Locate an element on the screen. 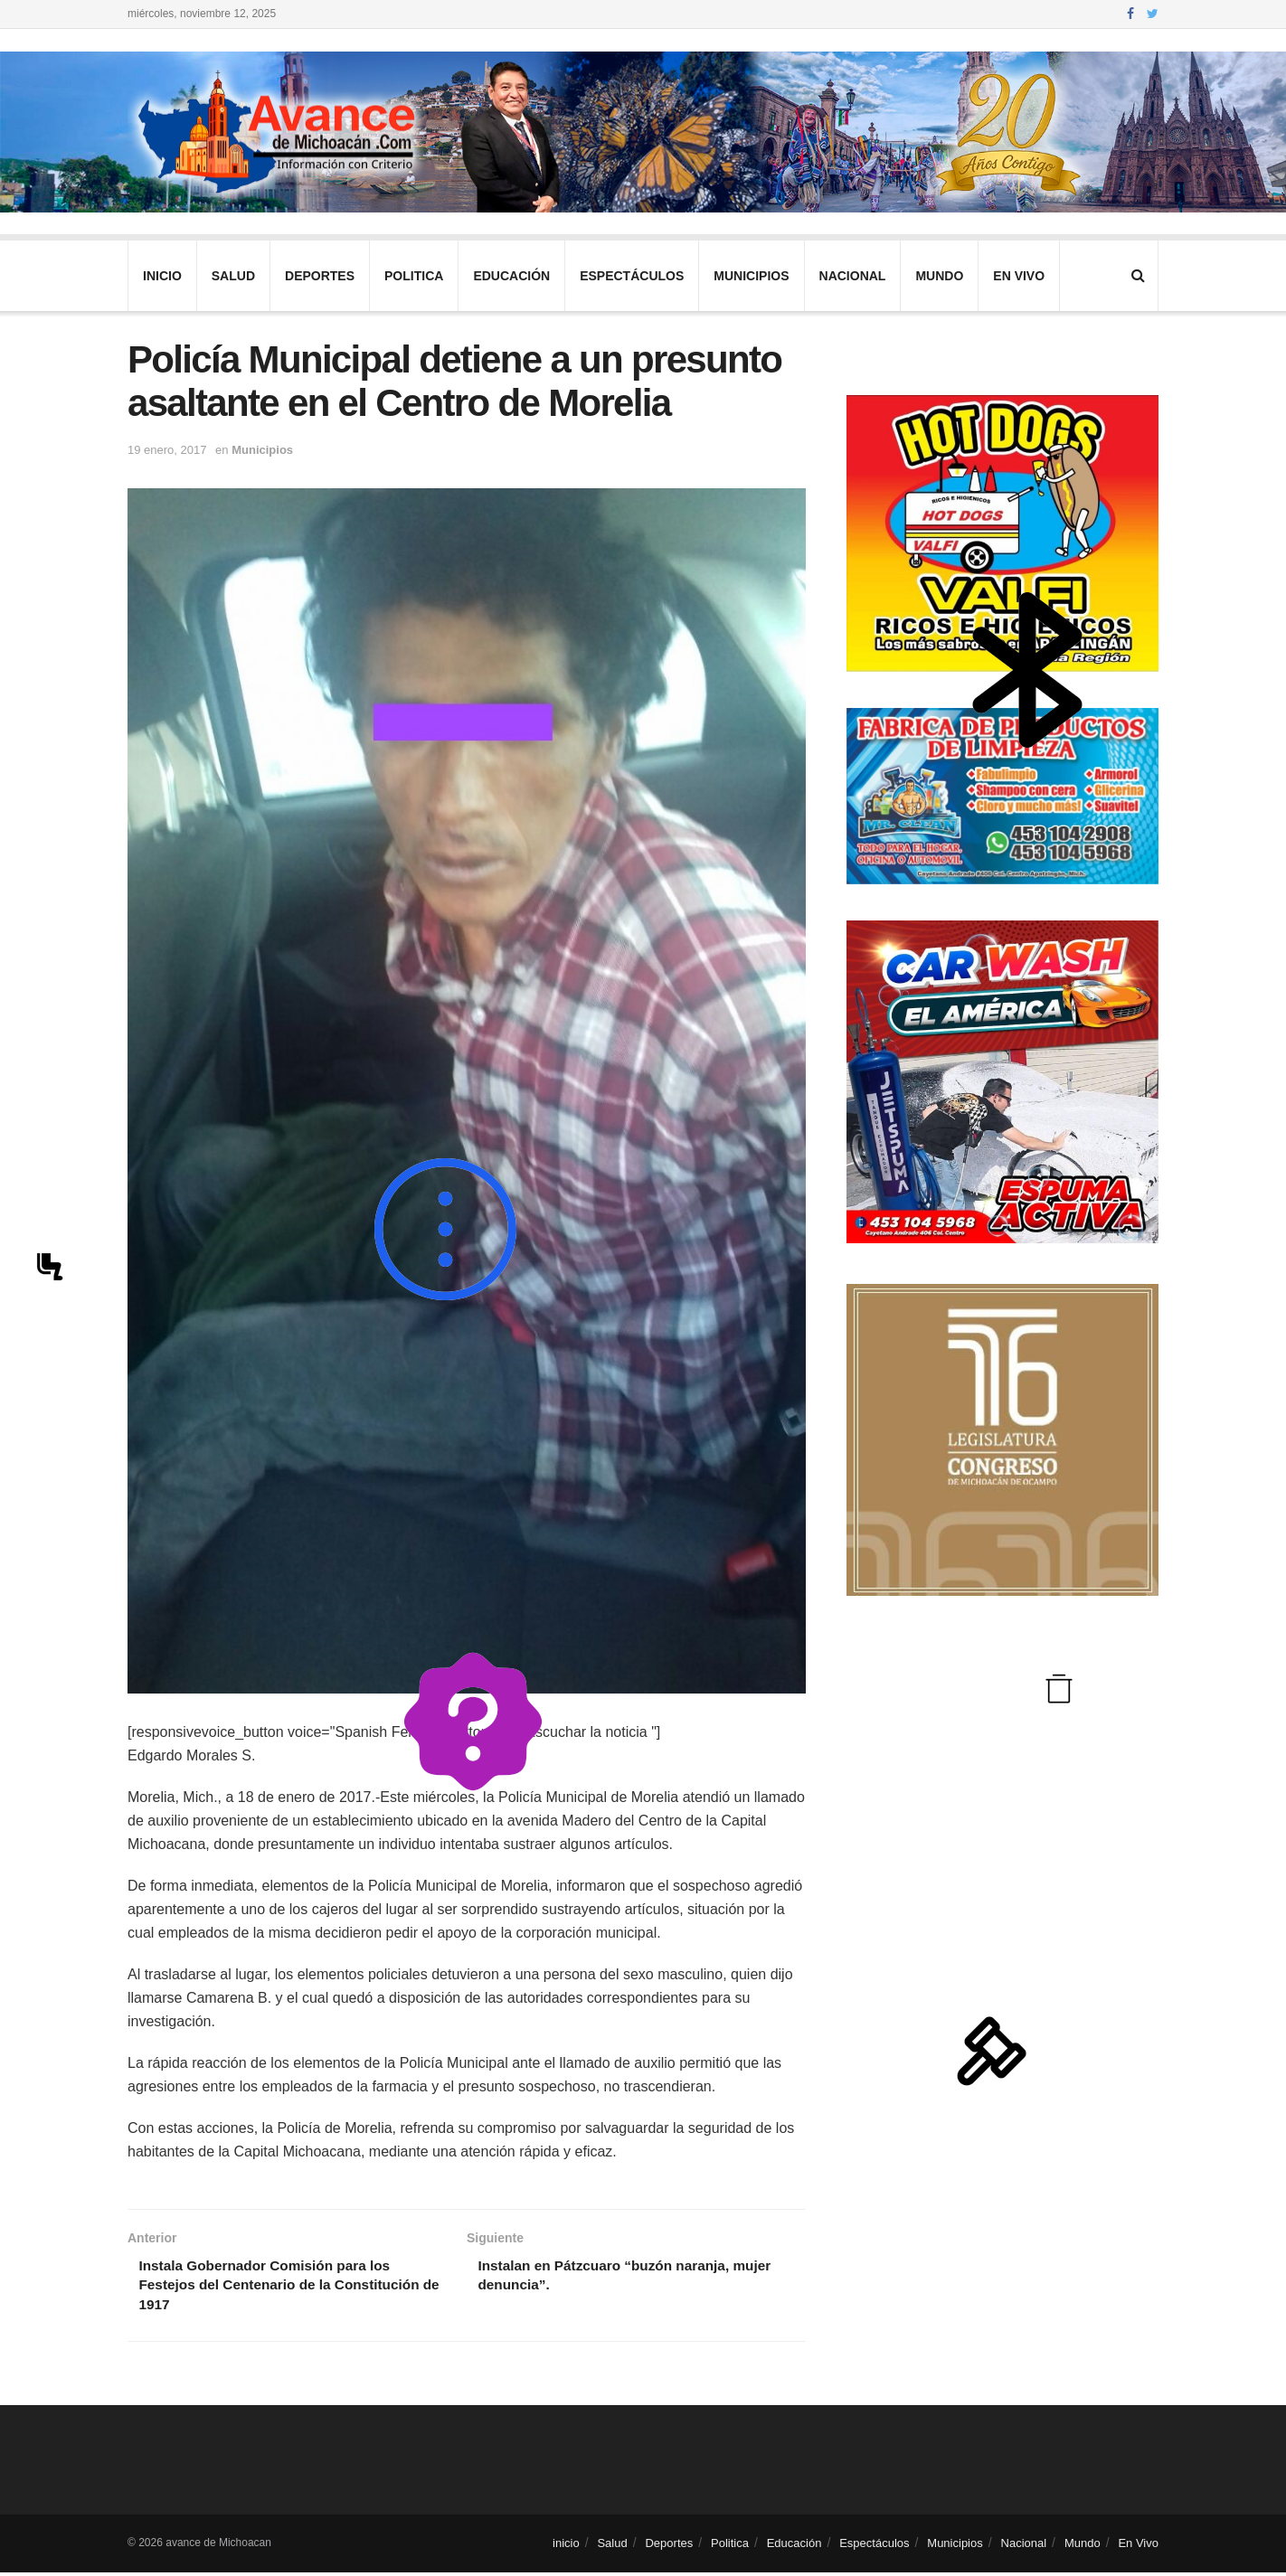  delete this item is located at coordinates (1059, 1690).